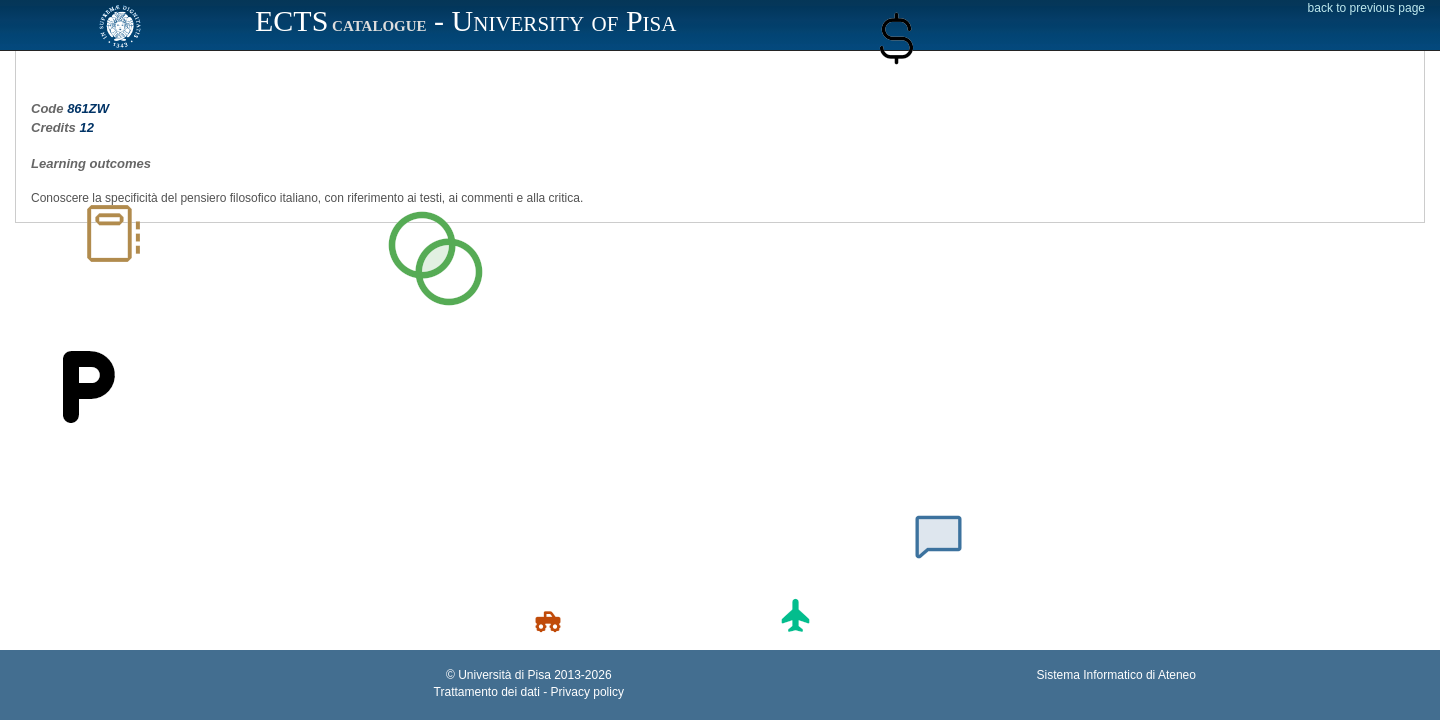 The height and width of the screenshot is (720, 1440). I want to click on monster truck or off-road vehicle category, so click(548, 621).